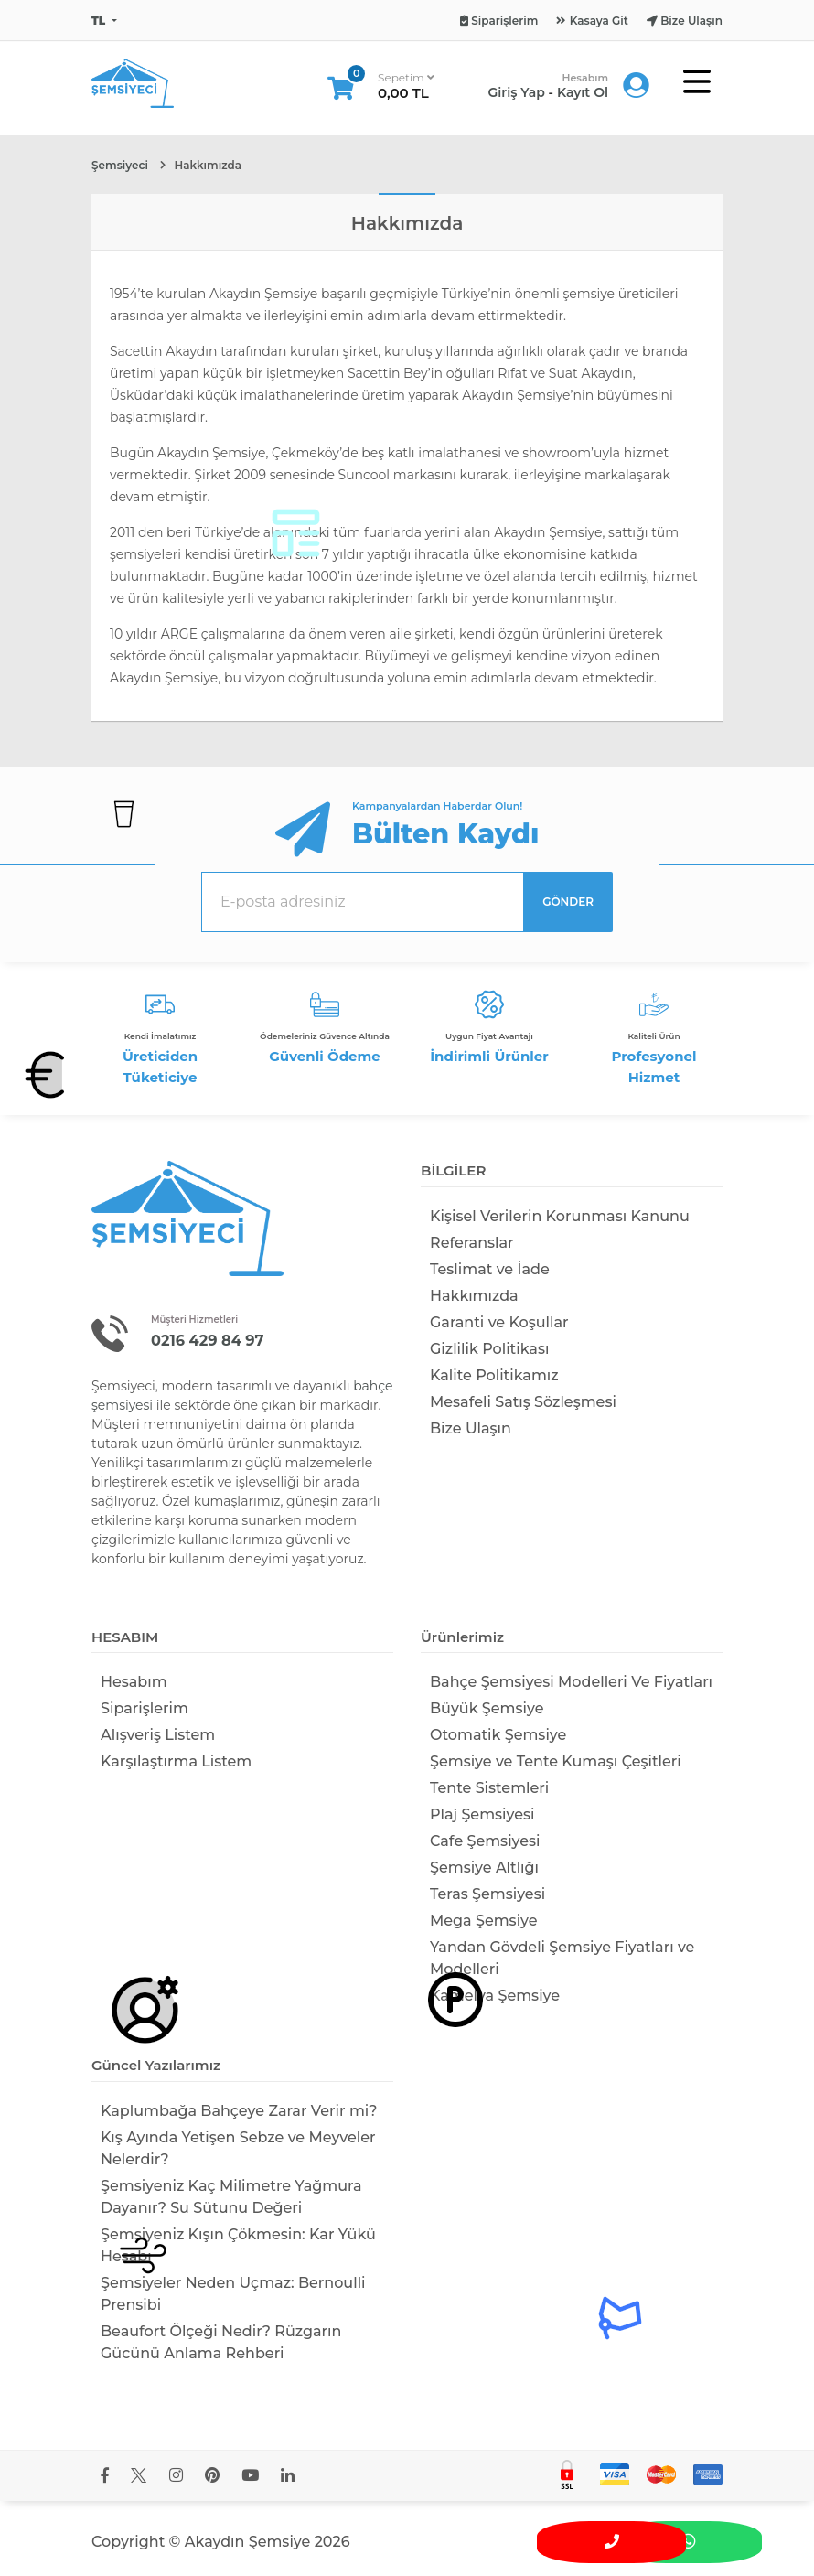  What do you see at coordinates (143, 2255) in the screenshot?
I see `indicates current wind conditions` at bounding box center [143, 2255].